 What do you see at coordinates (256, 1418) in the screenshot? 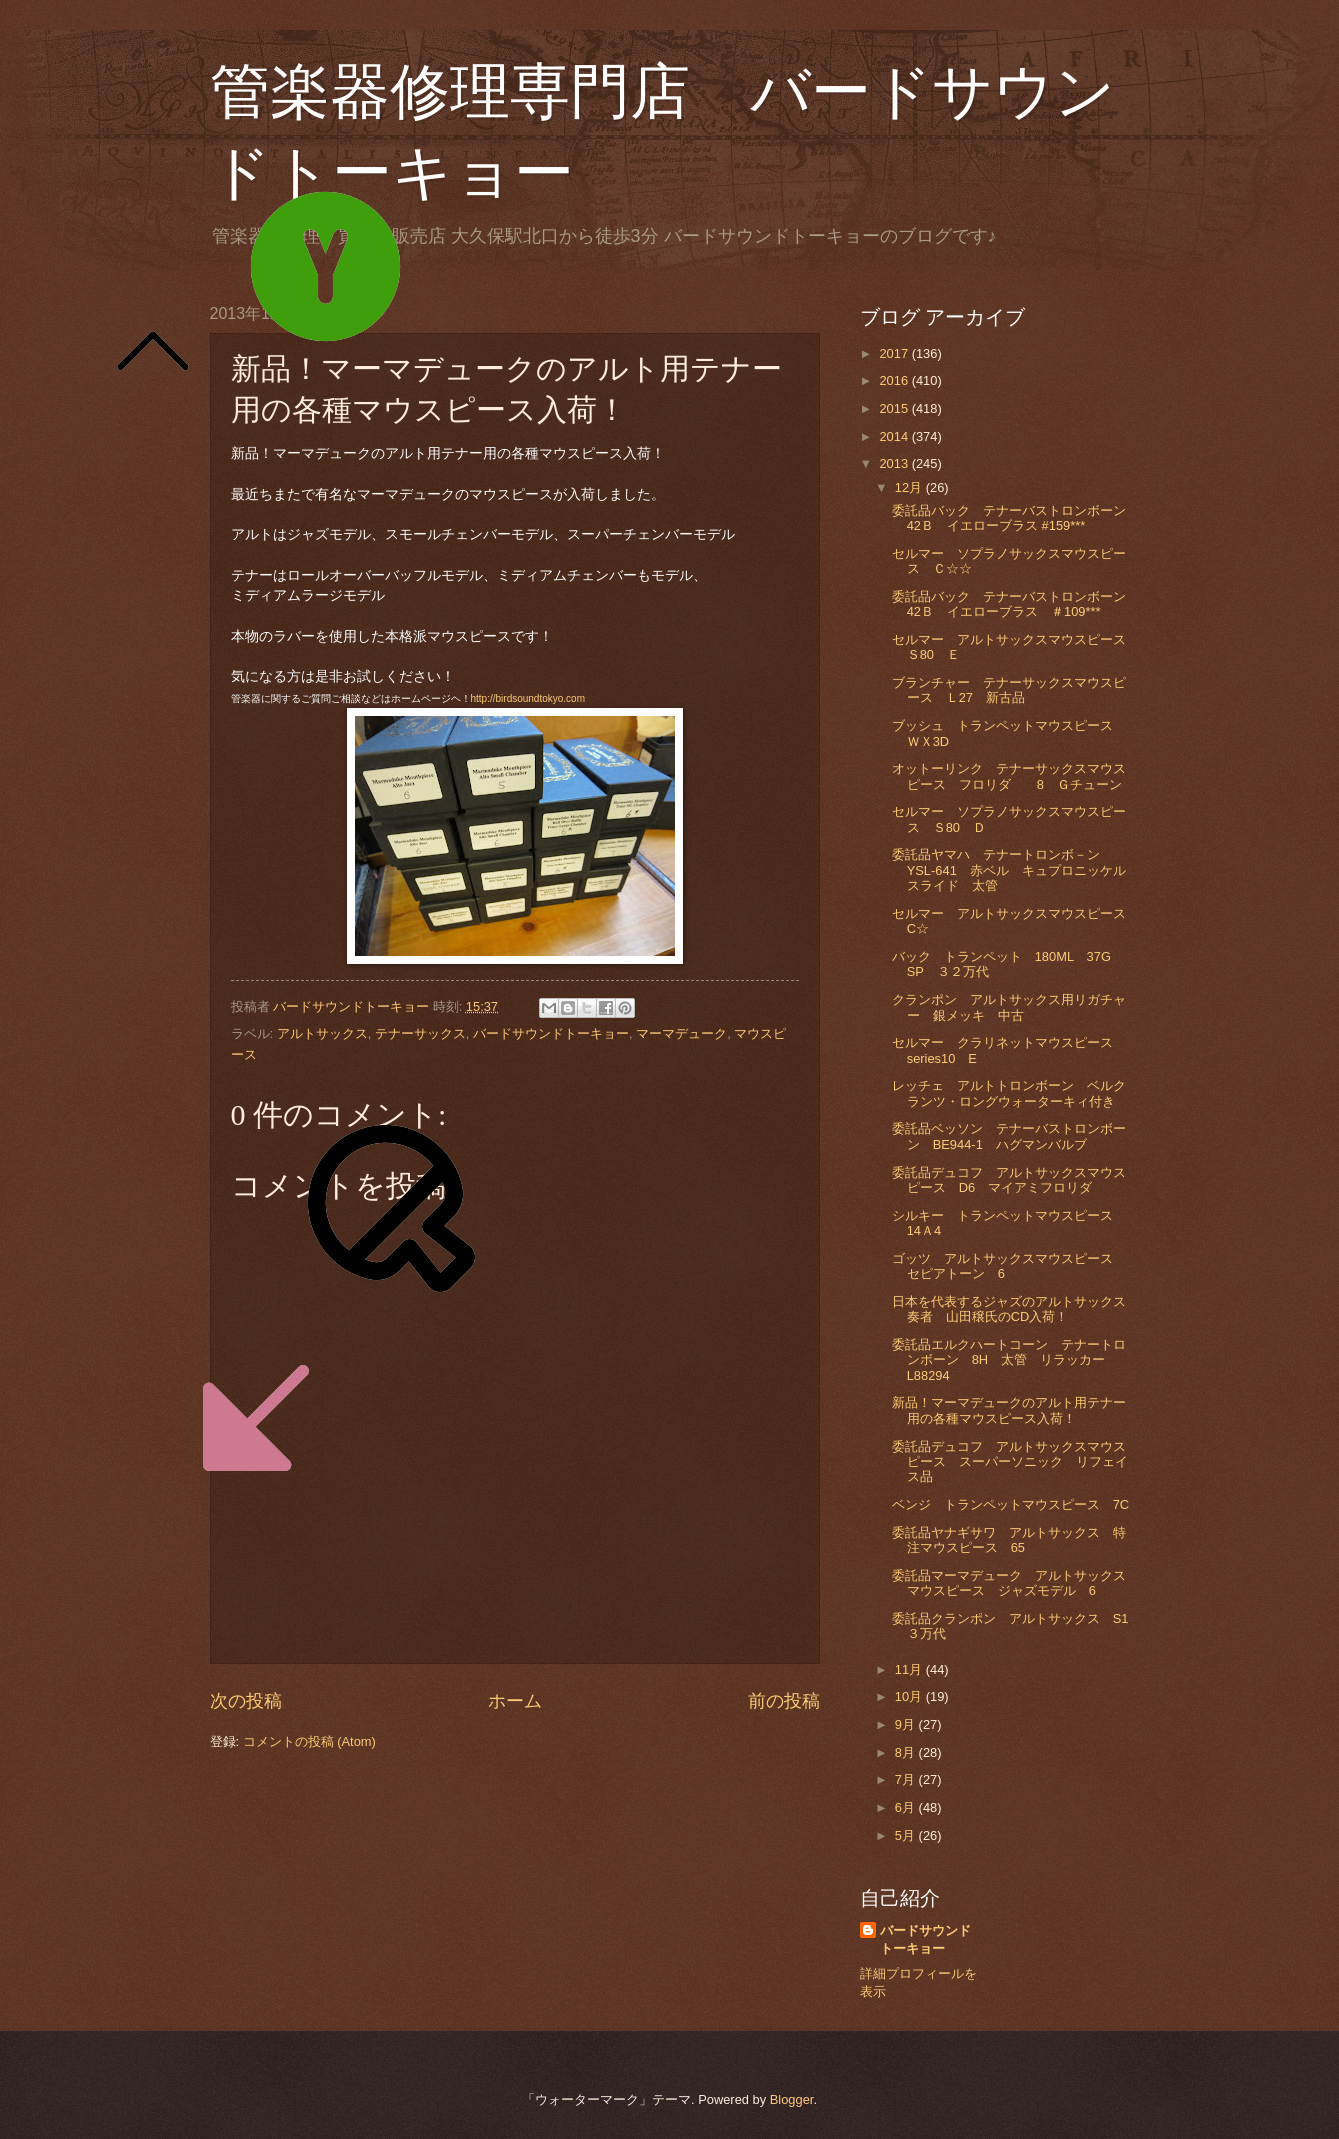
I see `navigate to the bottom-left corner` at bounding box center [256, 1418].